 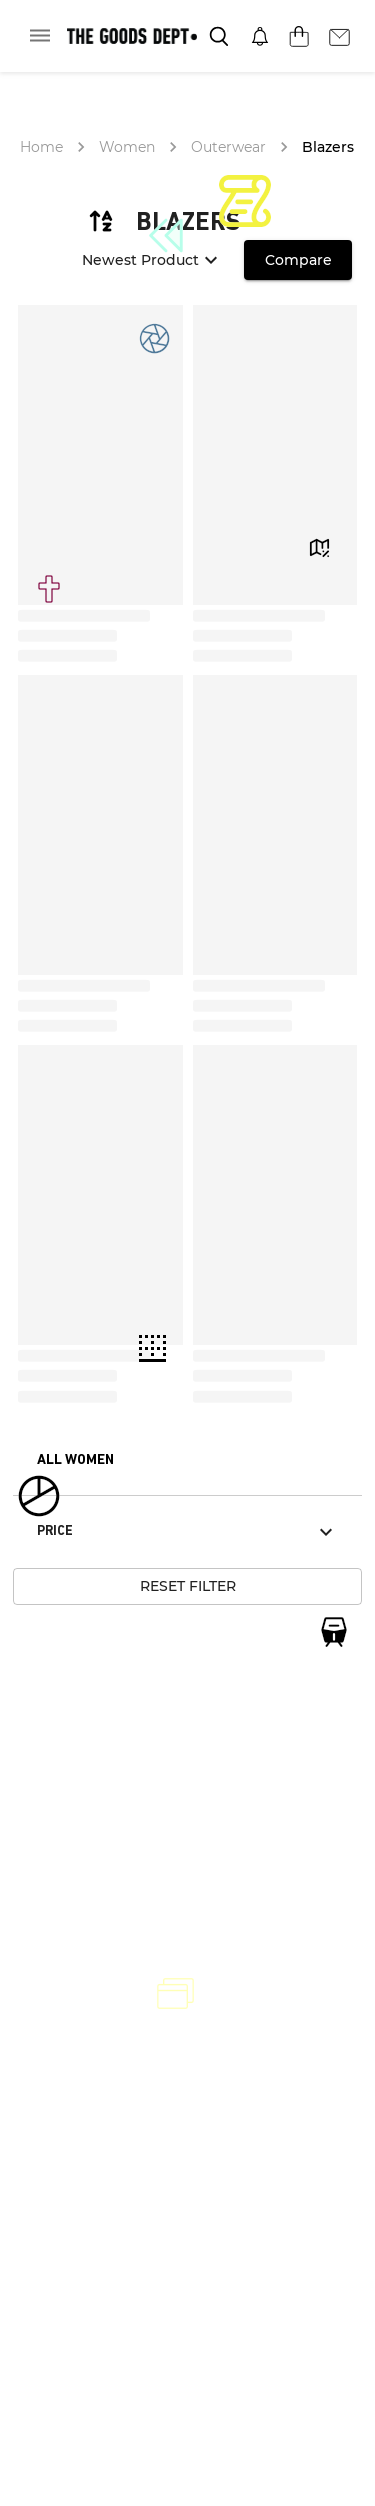 What do you see at coordinates (175, 1993) in the screenshot?
I see `view open browser windows` at bounding box center [175, 1993].